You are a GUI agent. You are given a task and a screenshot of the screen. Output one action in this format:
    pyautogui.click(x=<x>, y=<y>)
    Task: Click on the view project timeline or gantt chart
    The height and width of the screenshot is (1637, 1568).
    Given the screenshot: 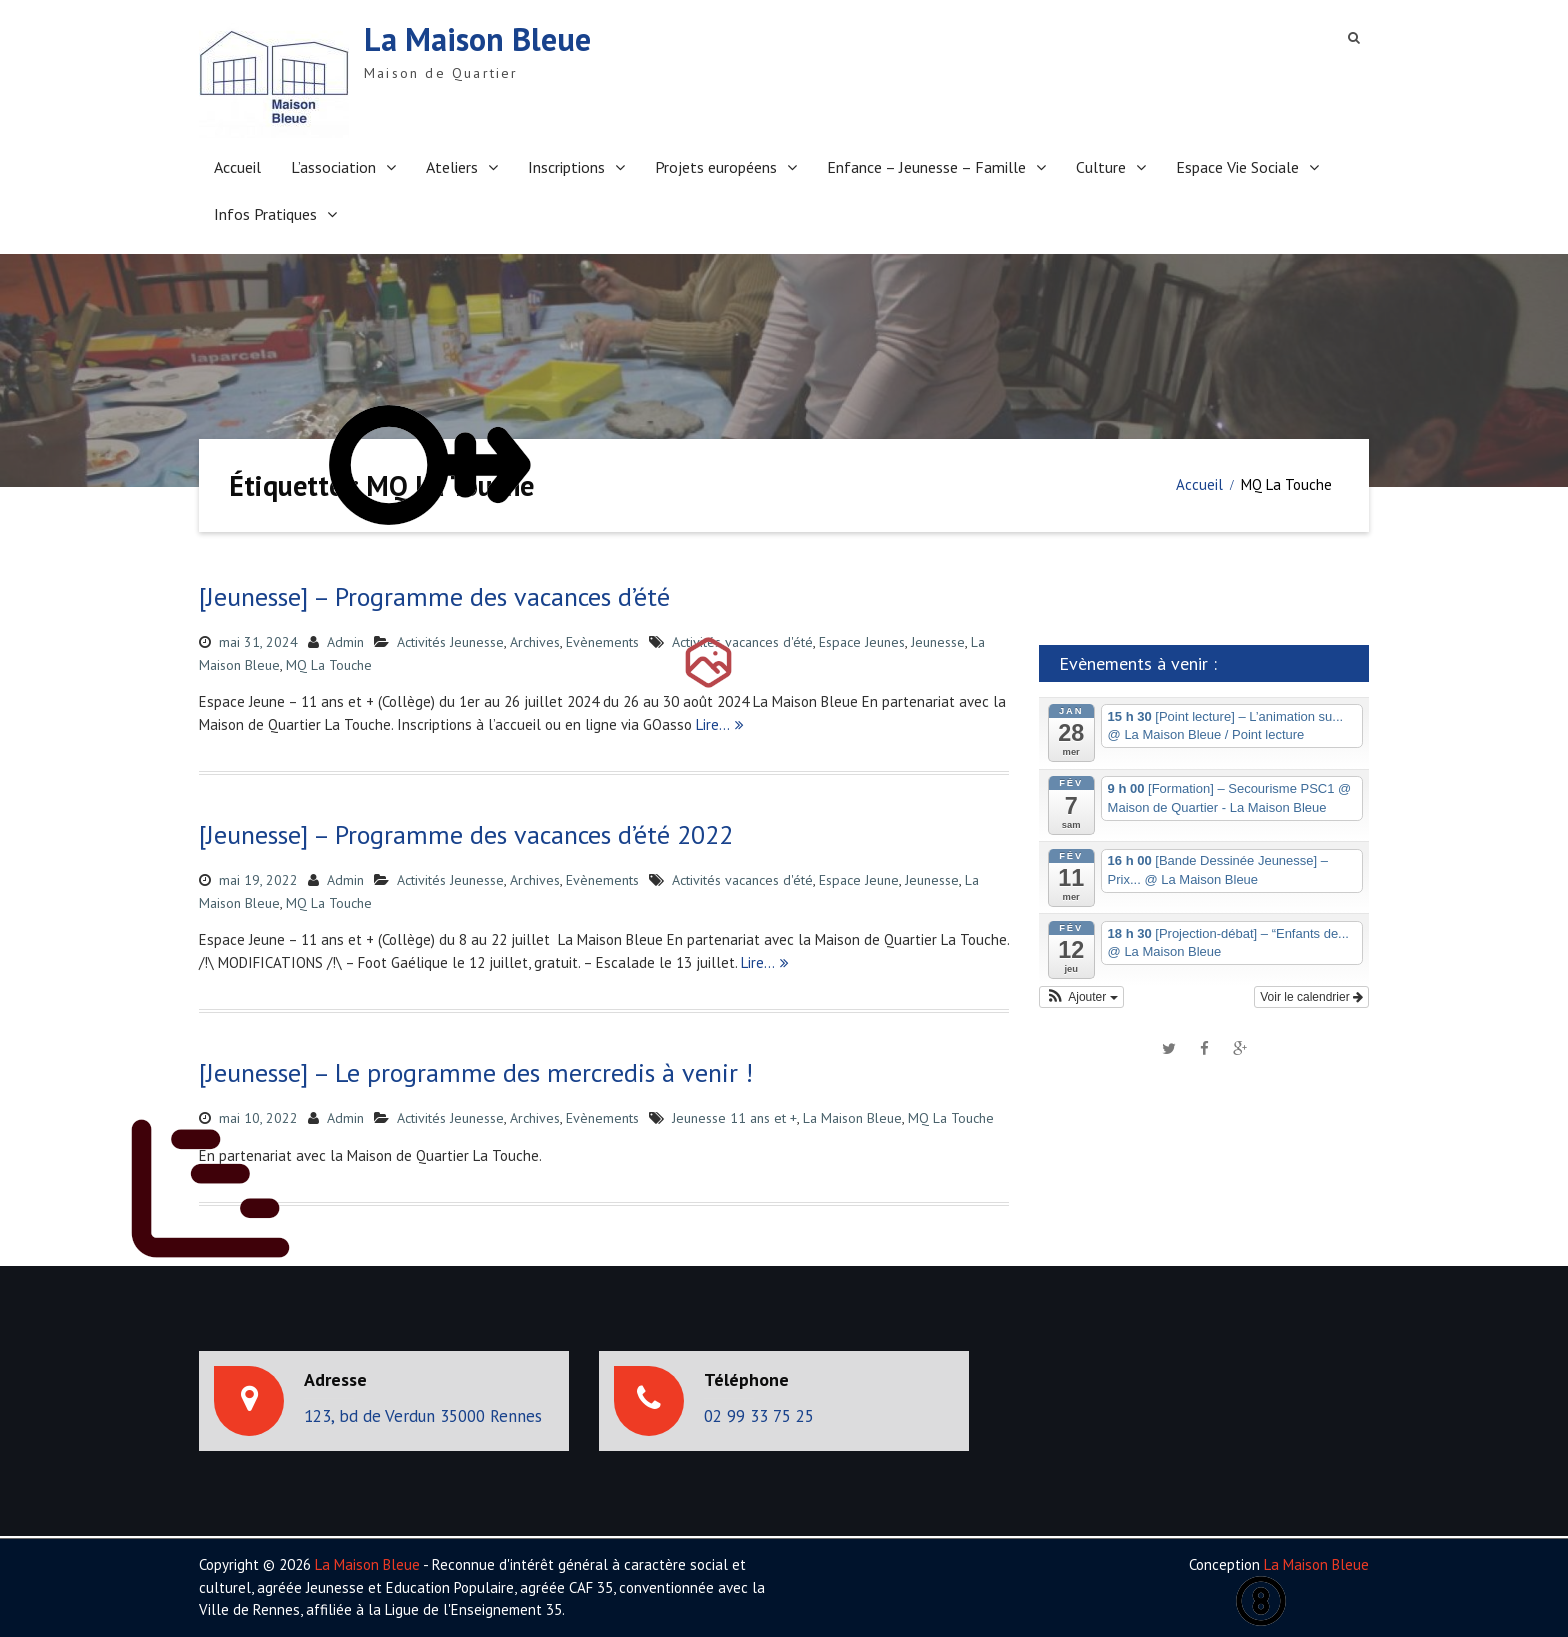 What is the action you would take?
    pyautogui.click(x=210, y=1188)
    